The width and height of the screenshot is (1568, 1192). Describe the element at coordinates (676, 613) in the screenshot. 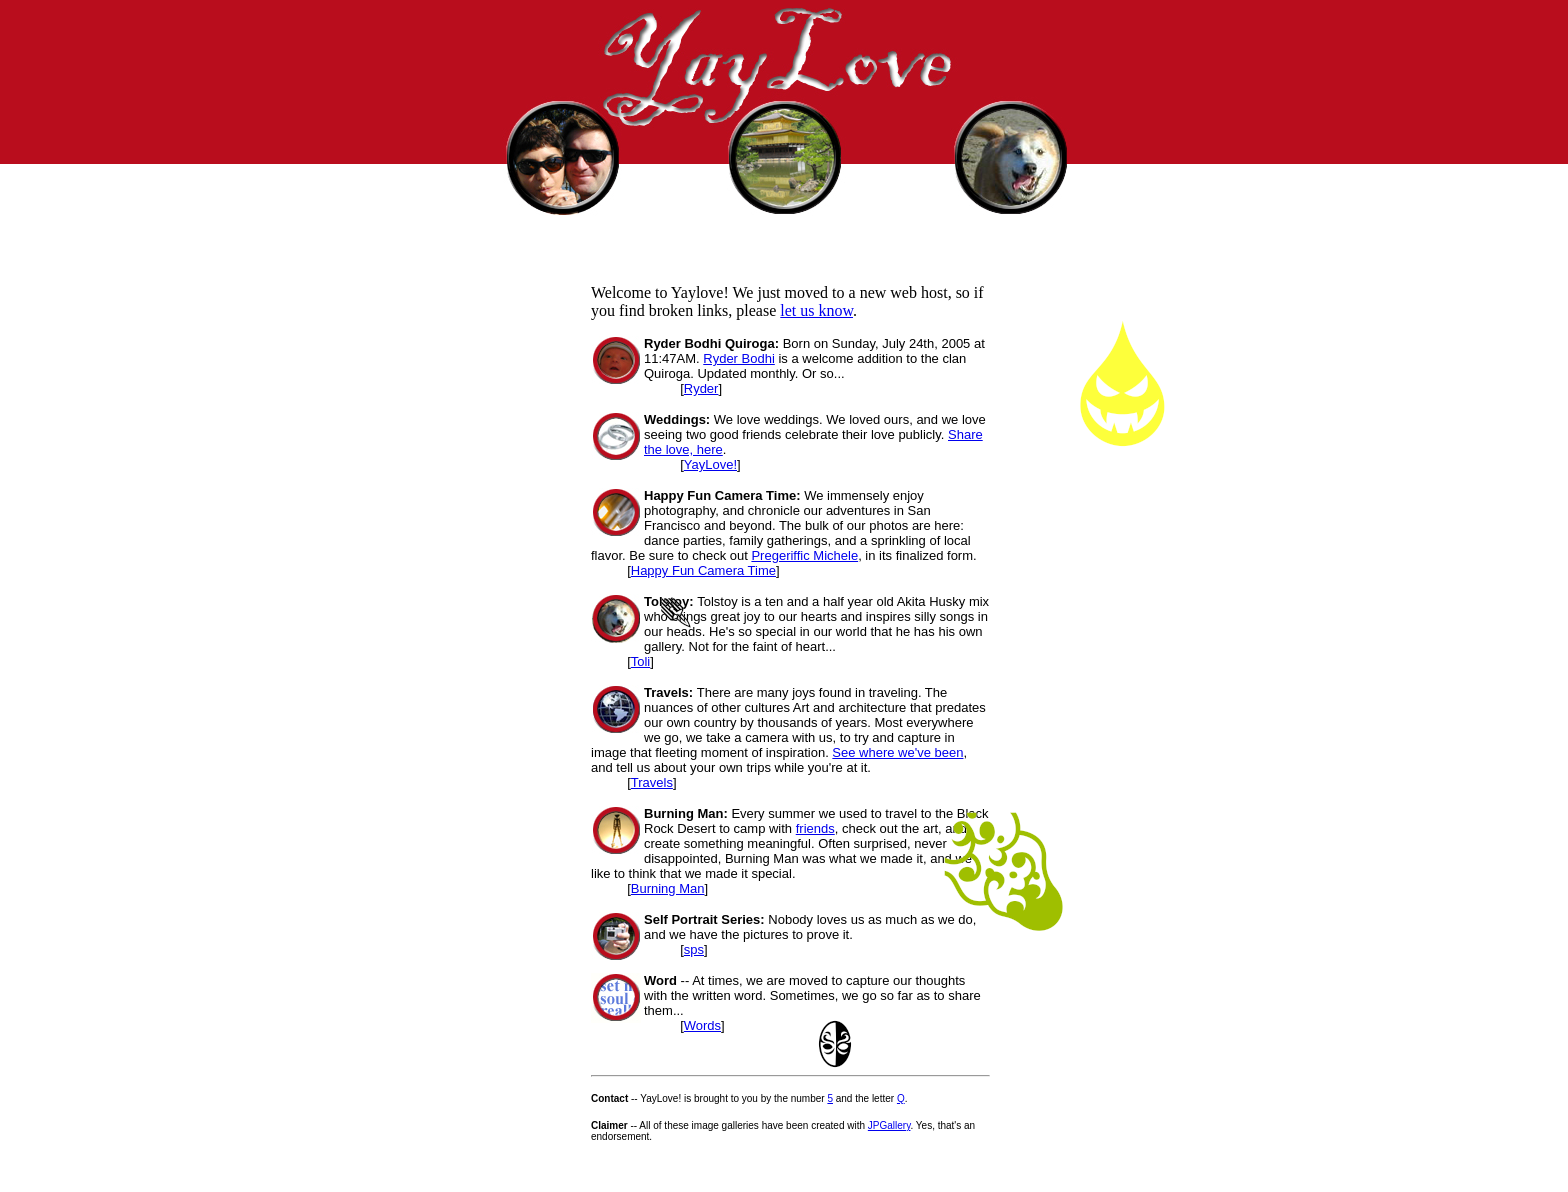

I see `equip a diving dagger weapon` at that location.